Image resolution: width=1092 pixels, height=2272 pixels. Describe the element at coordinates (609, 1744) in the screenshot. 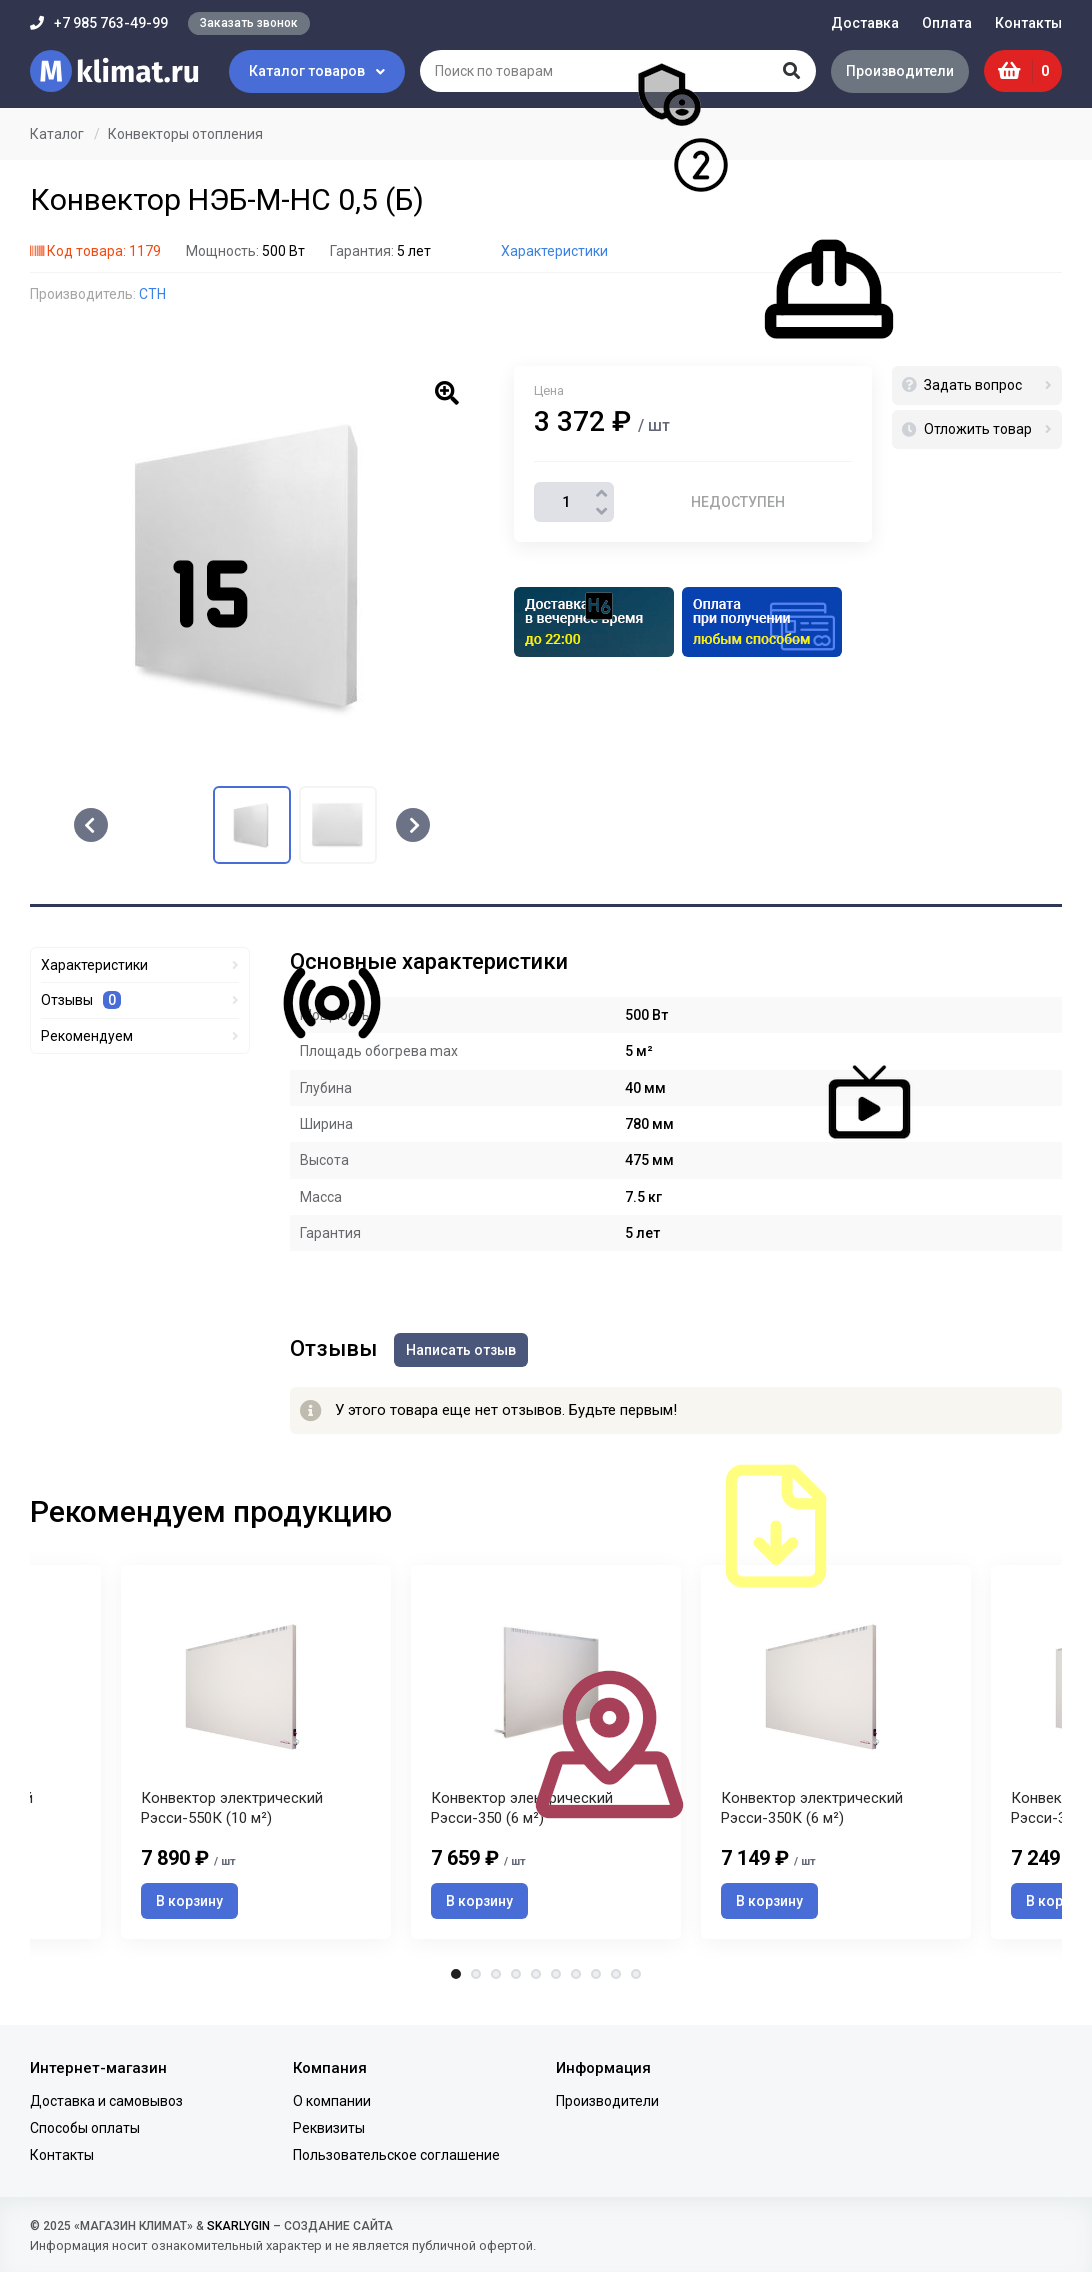

I see `view pinned location on map` at that location.